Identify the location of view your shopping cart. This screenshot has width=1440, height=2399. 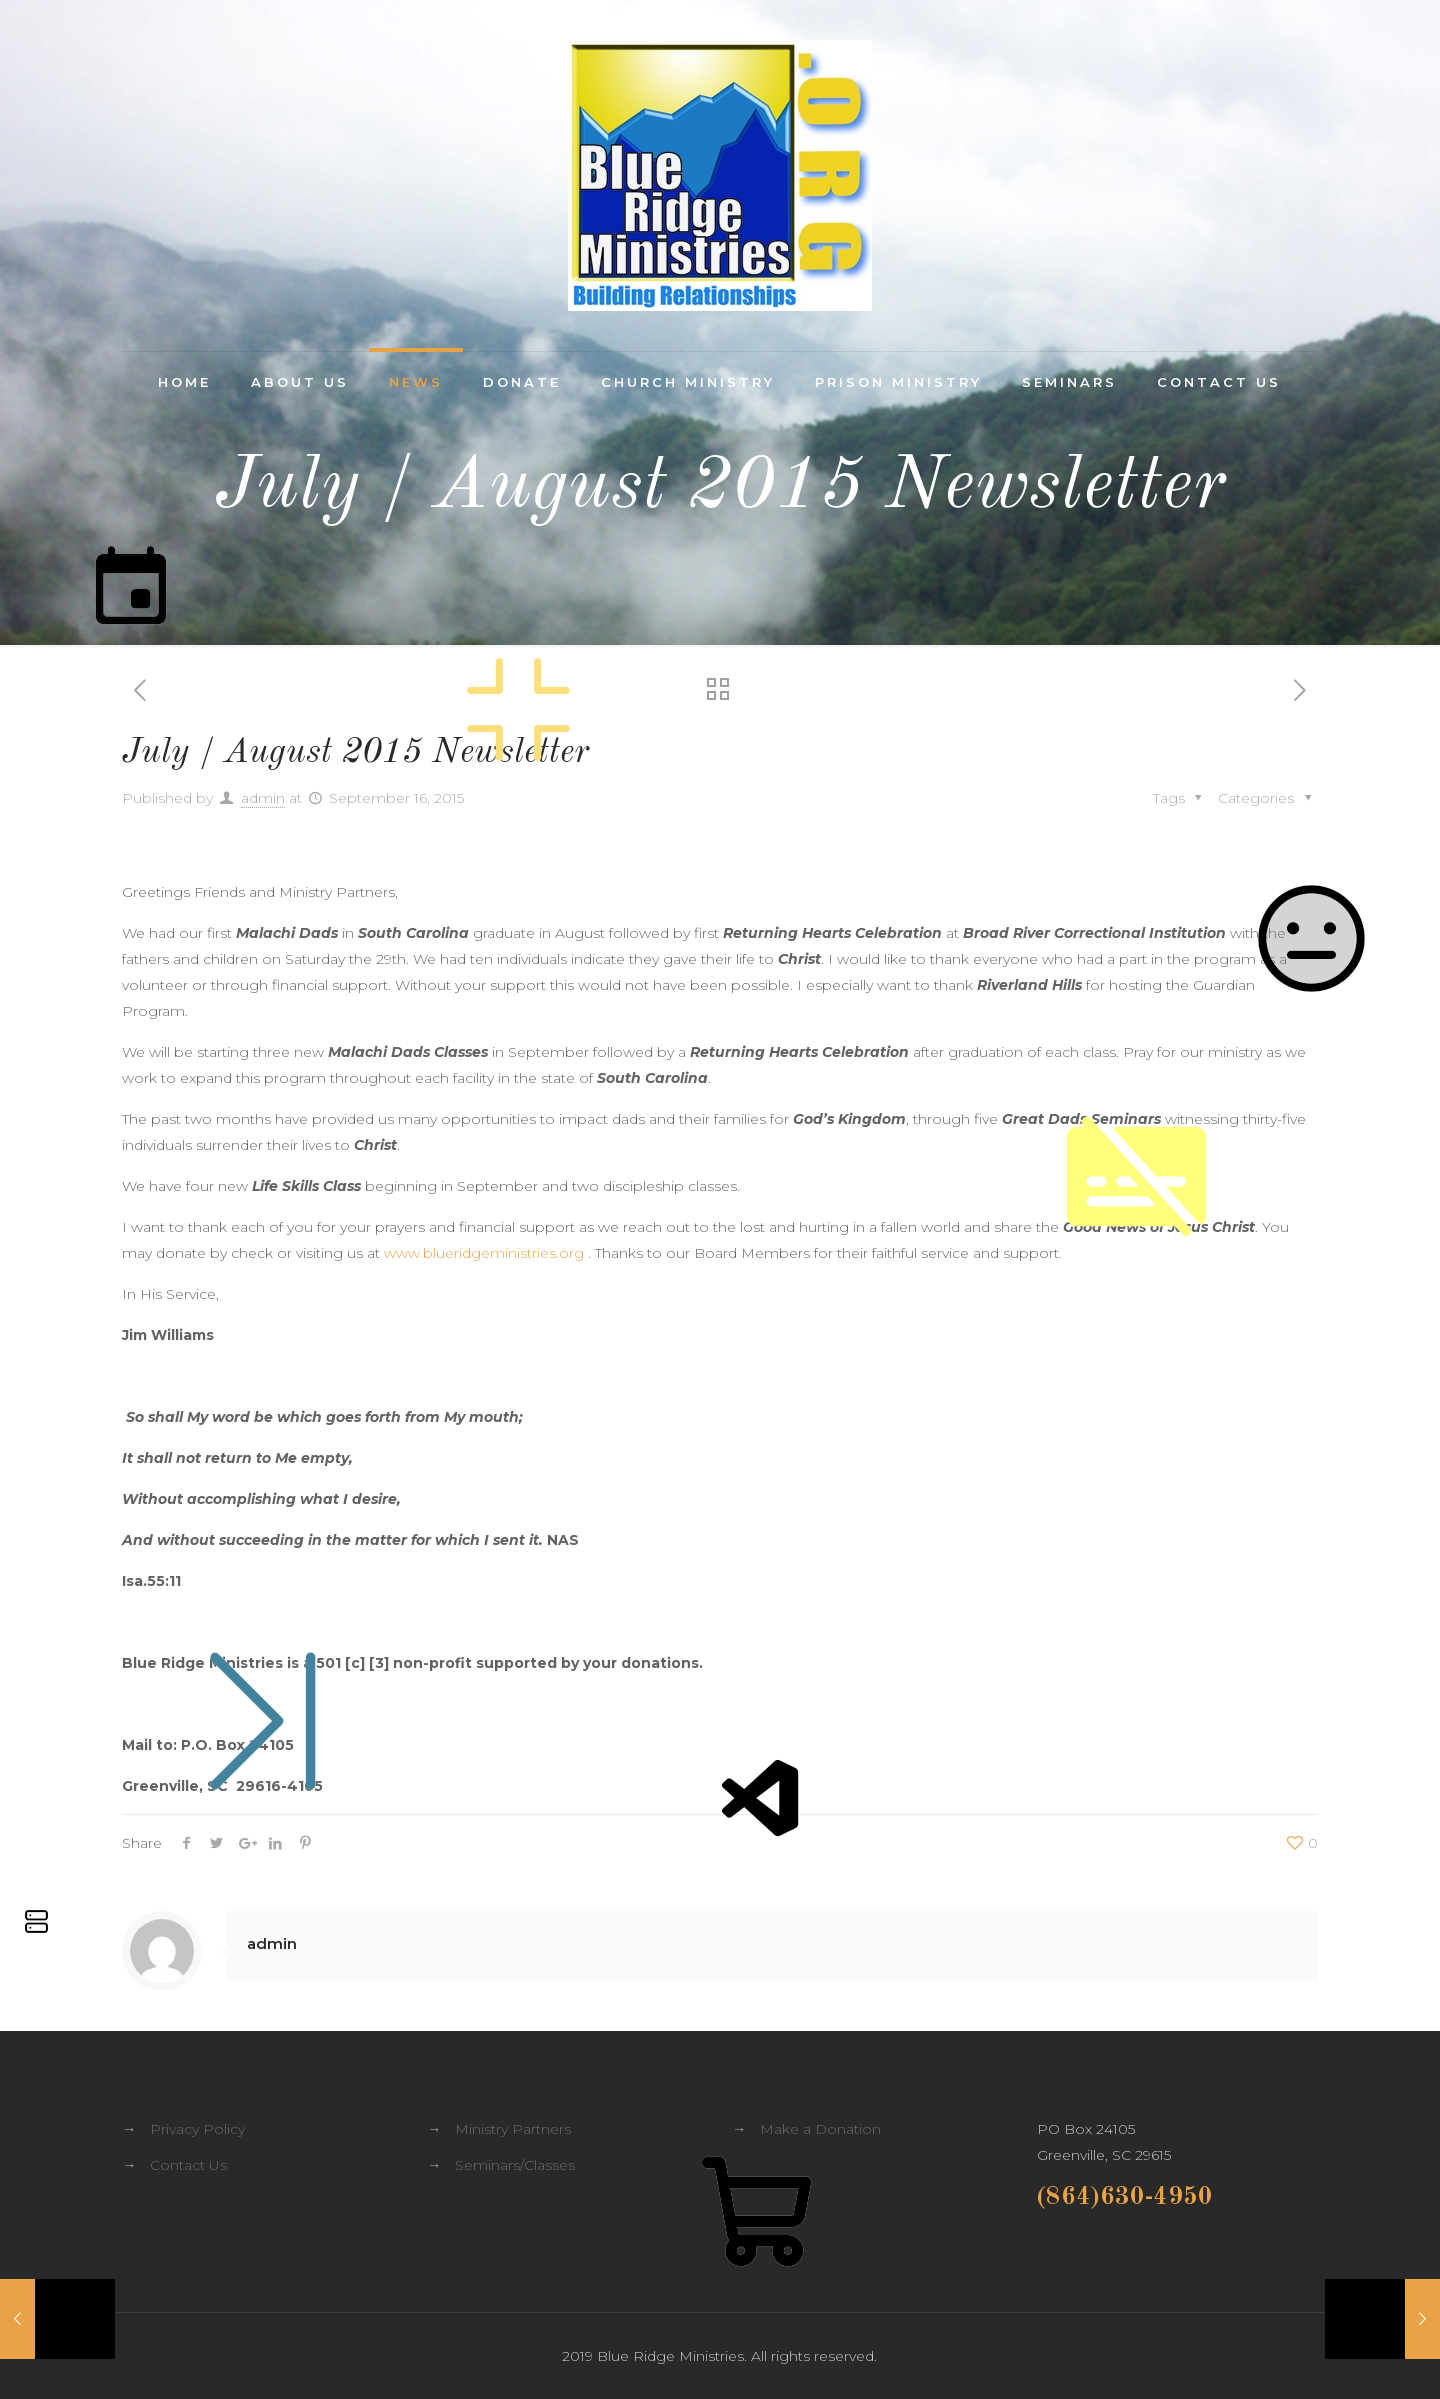
(758, 2213).